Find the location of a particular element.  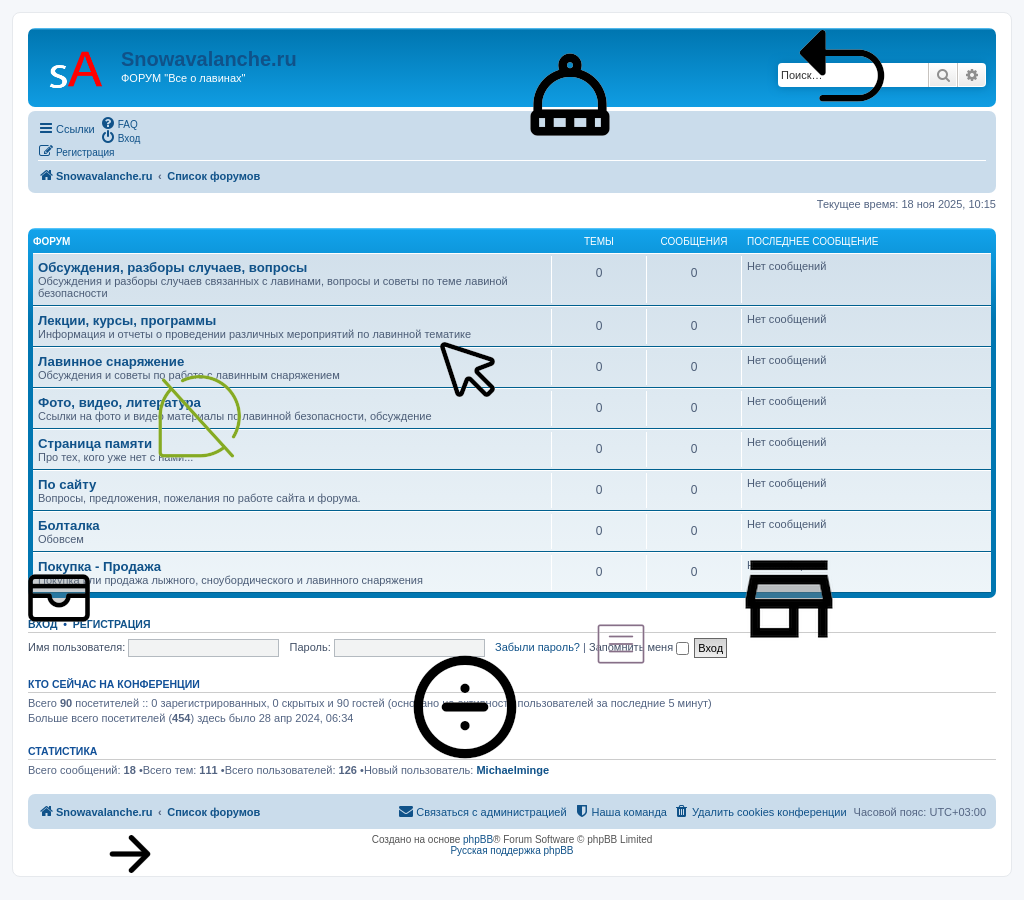

mouse cursor or pointer indicator is located at coordinates (467, 369).